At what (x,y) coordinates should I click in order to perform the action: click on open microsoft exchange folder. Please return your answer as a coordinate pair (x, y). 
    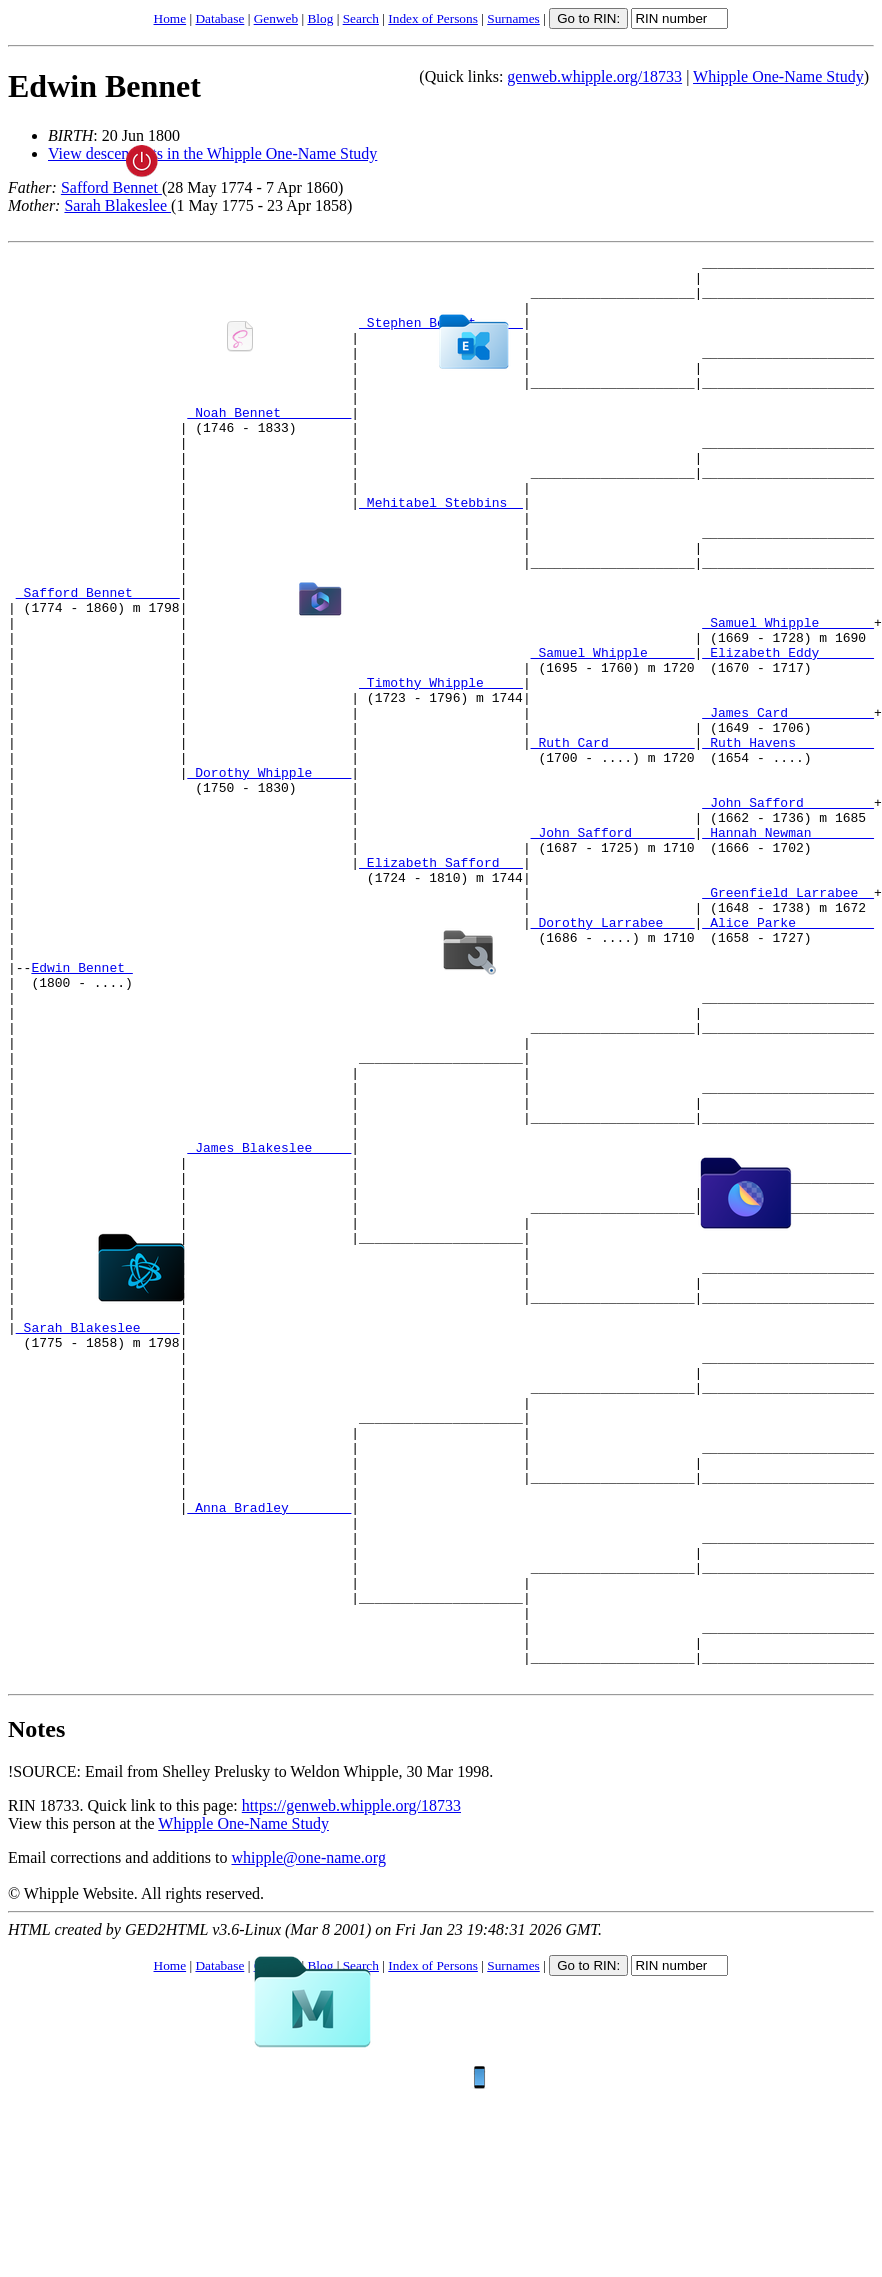
    Looking at the image, I should click on (473, 343).